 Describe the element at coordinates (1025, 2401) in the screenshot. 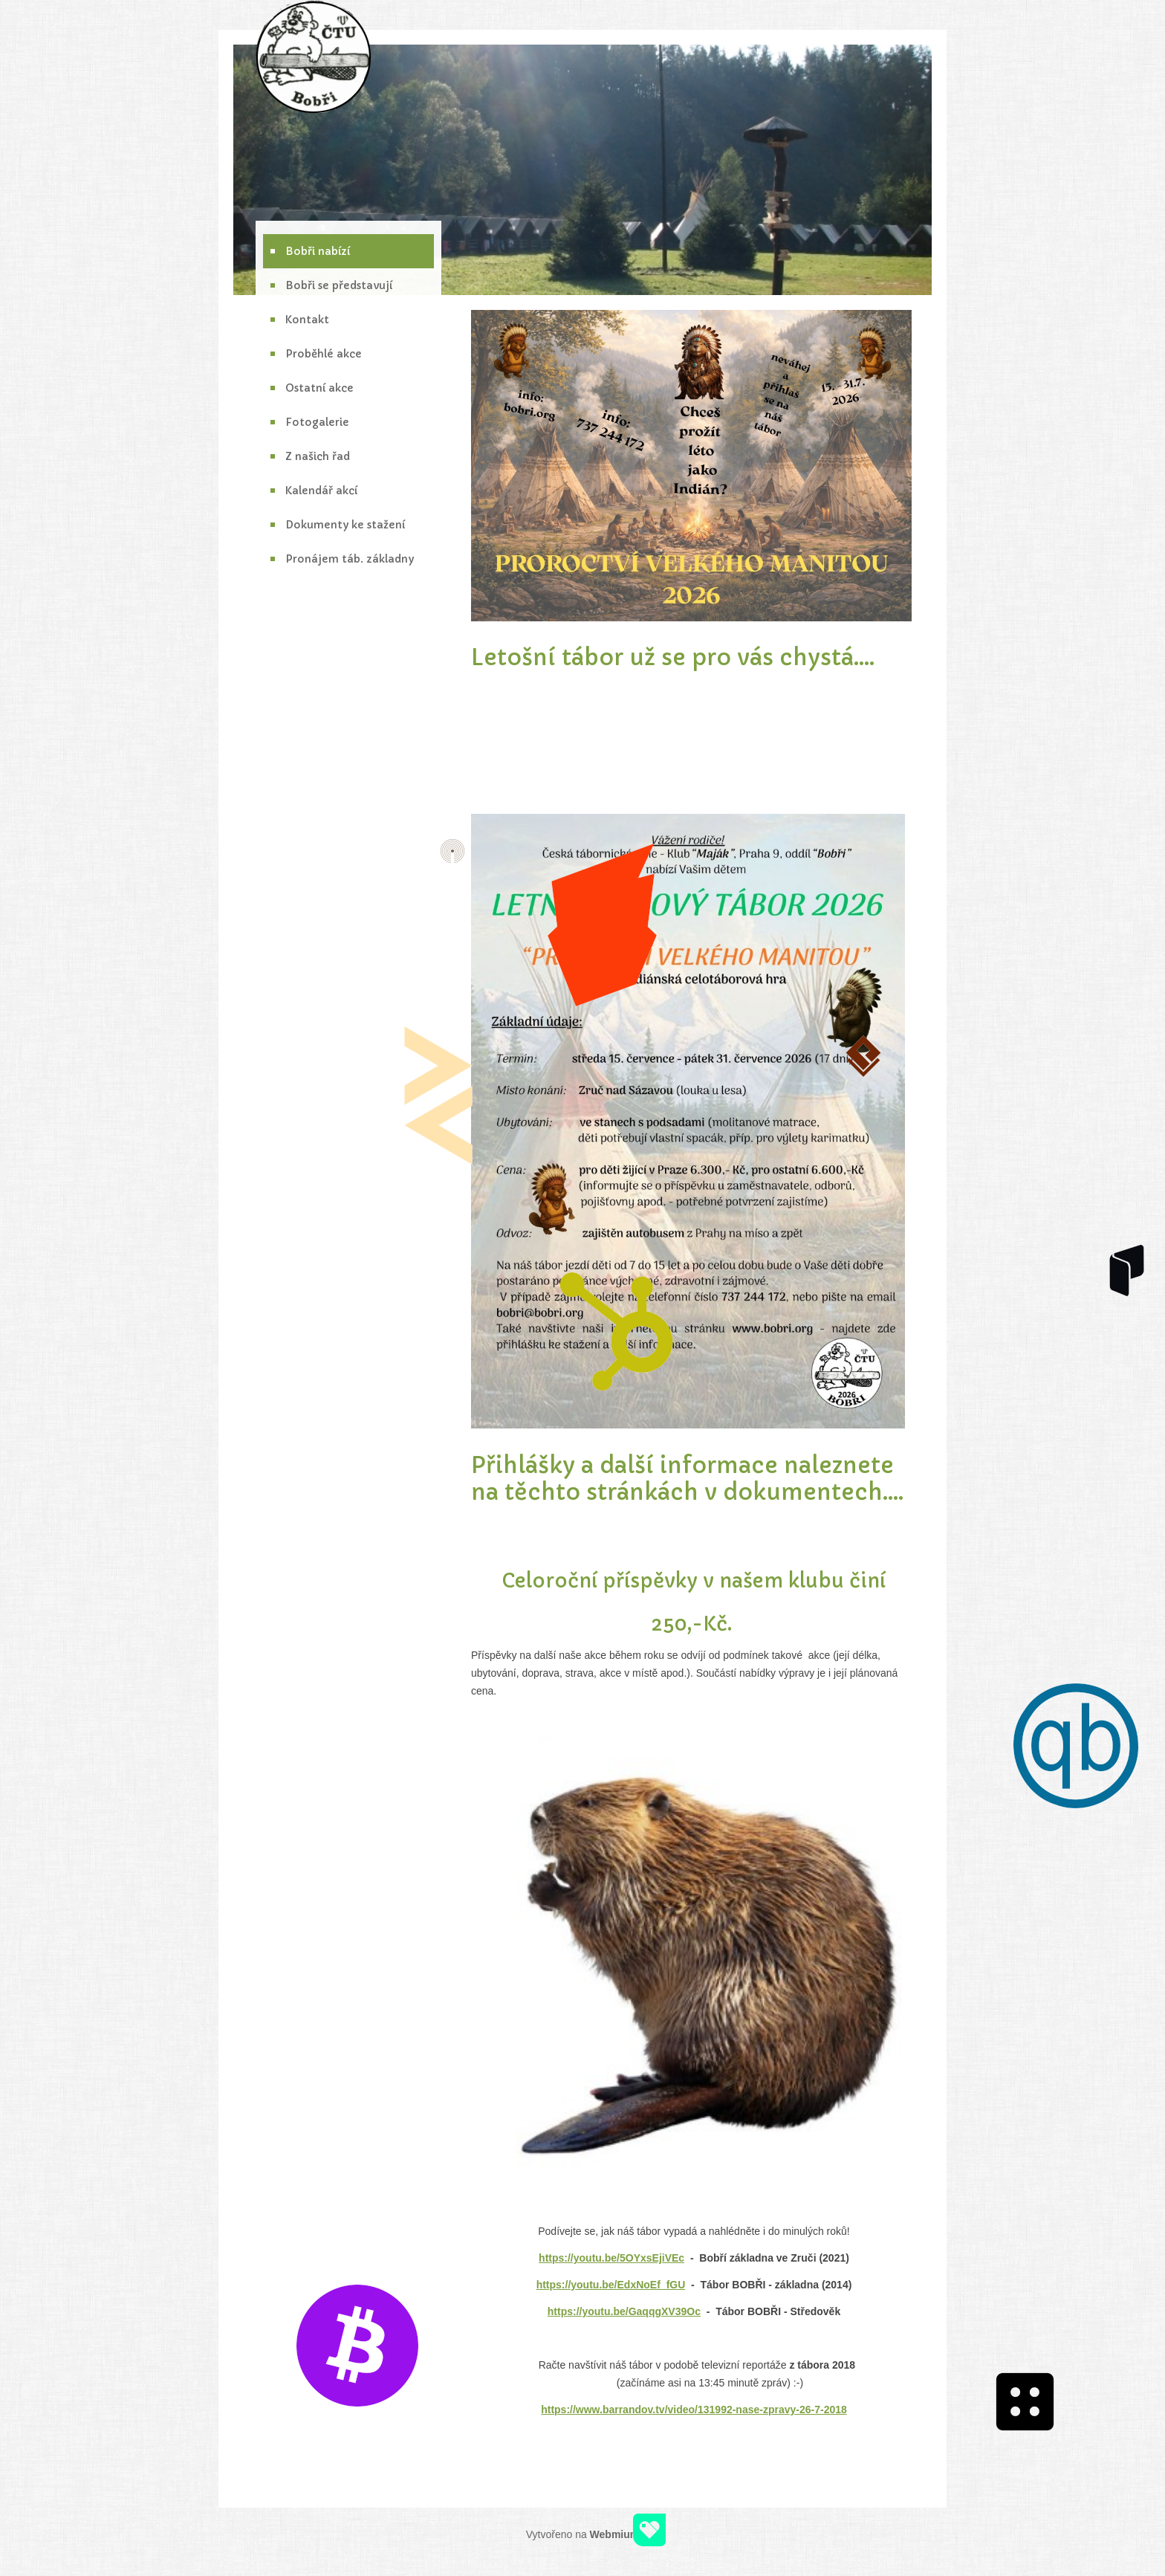

I see `roll the dice or randomize` at that location.